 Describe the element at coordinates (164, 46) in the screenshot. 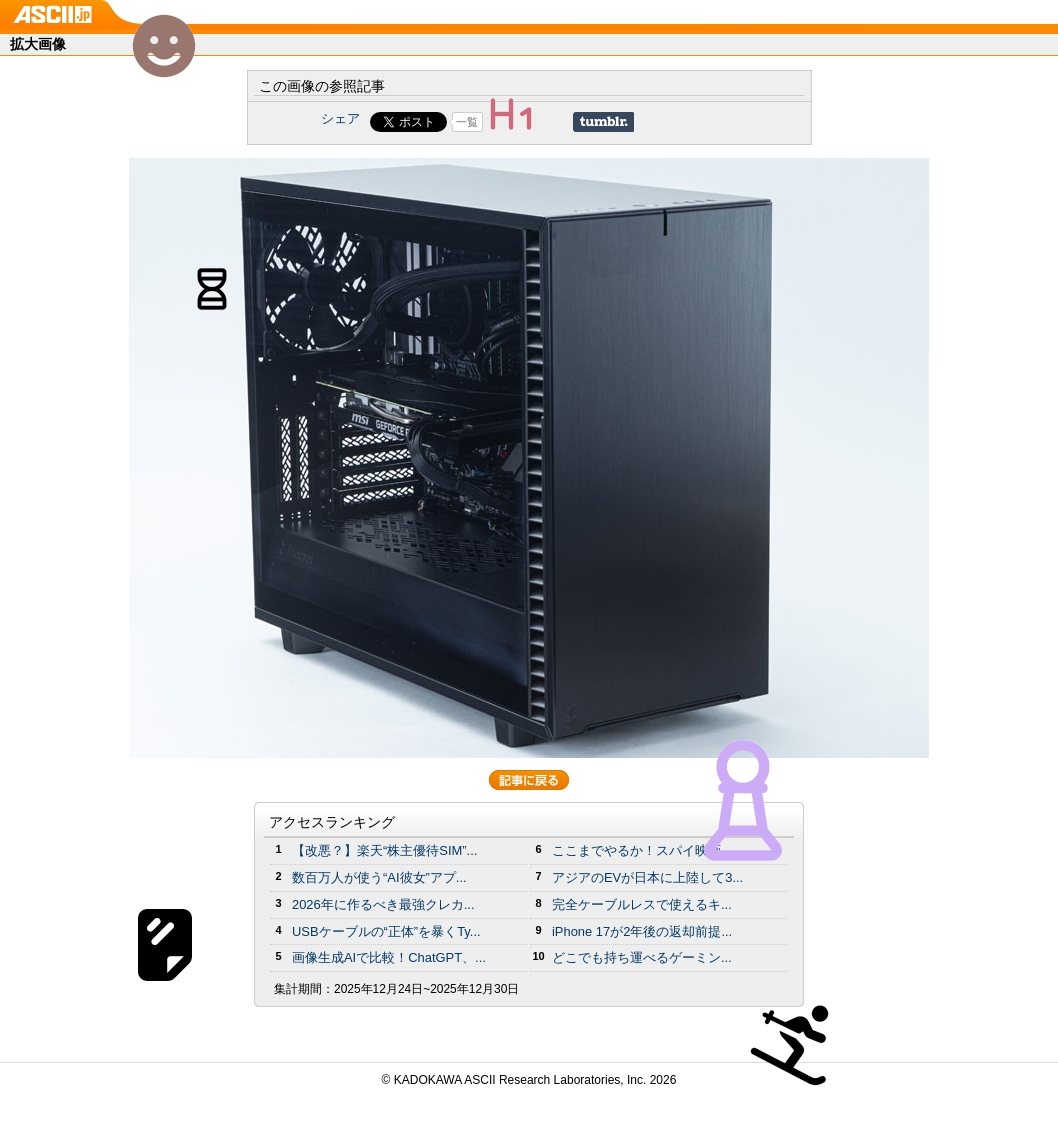

I see `add an emoji or reaction` at that location.